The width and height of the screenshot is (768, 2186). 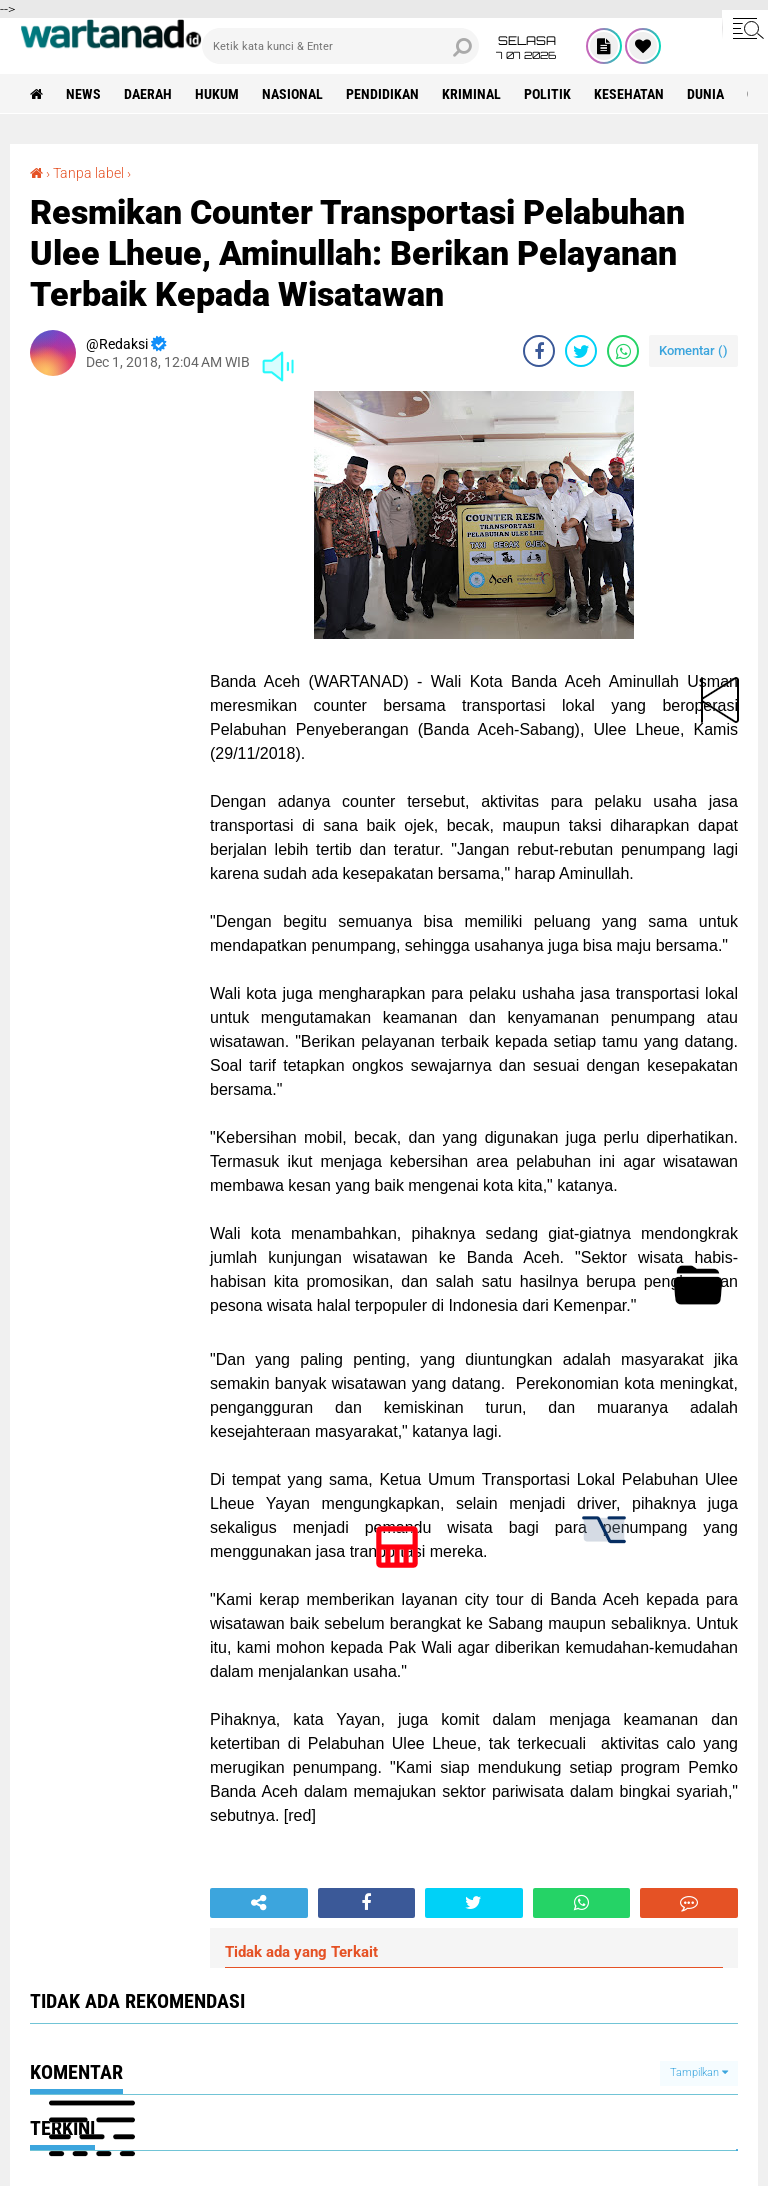 What do you see at coordinates (277, 366) in the screenshot?
I see `volume set to high` at bounding box center [277, 366].